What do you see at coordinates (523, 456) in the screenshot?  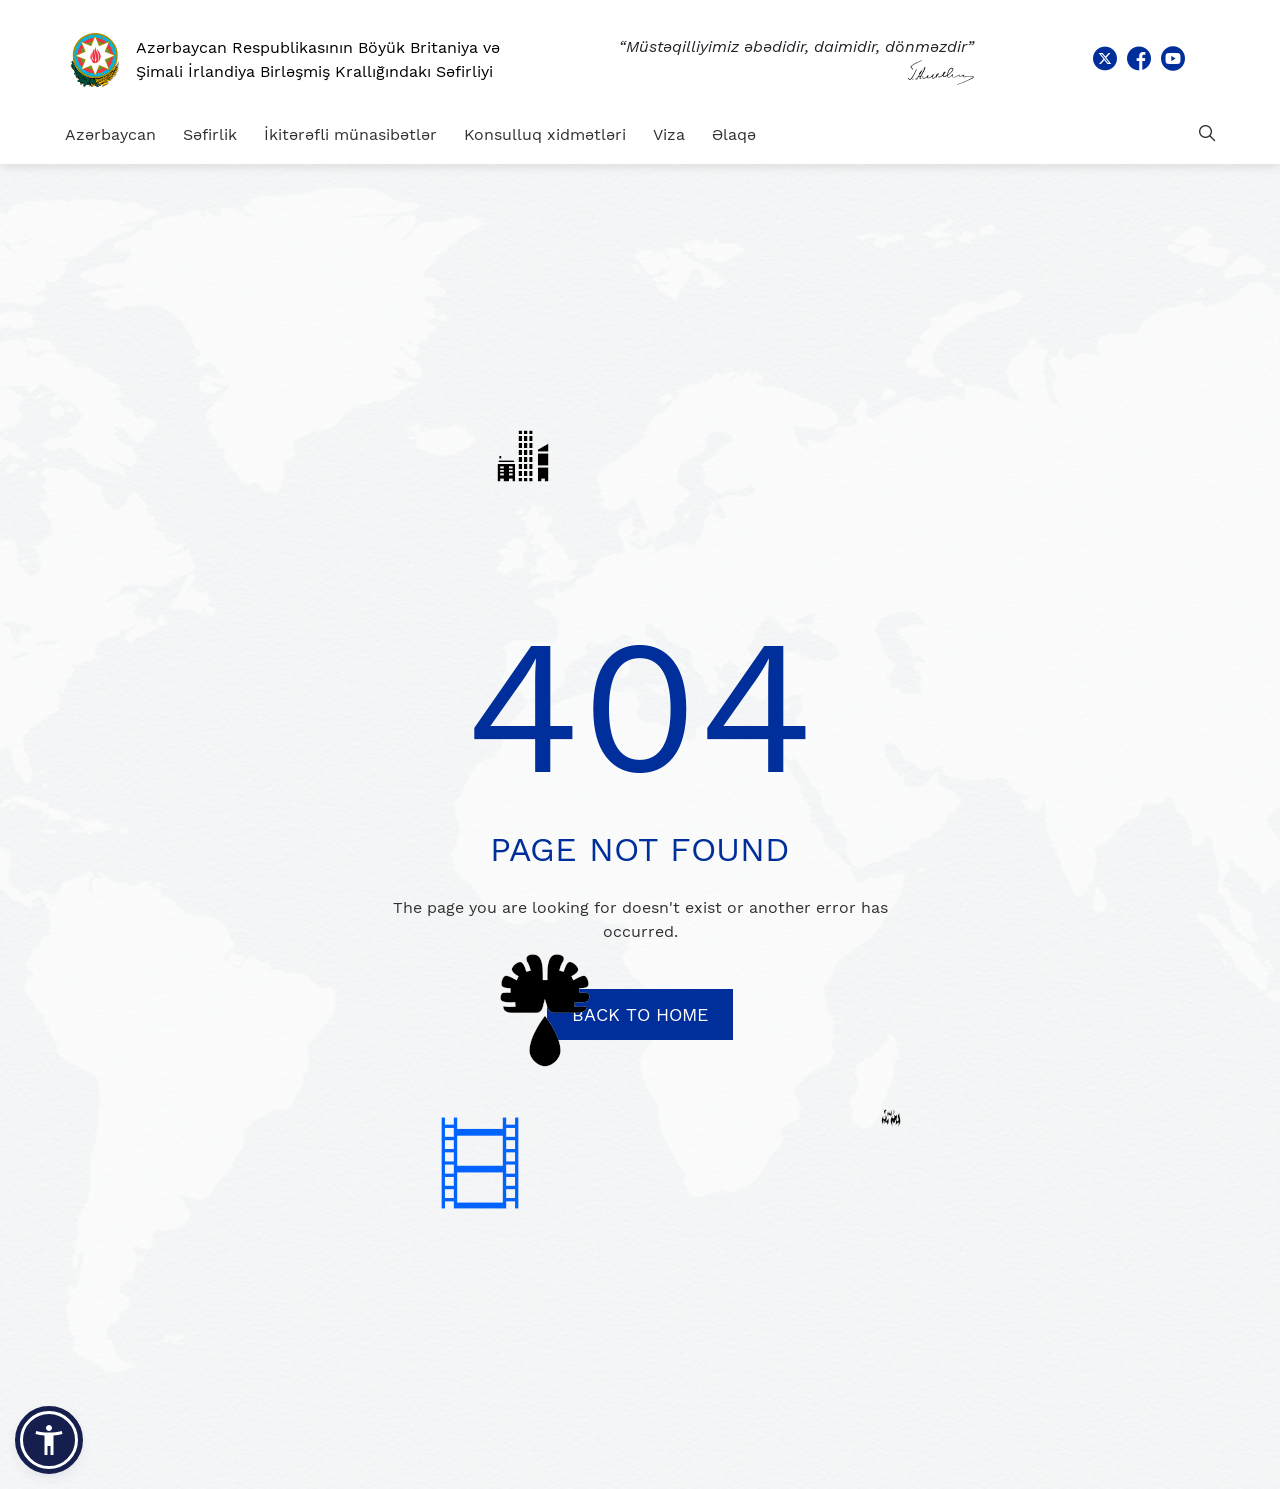 I see `view city or urban location` at bounding box center [523, 456].